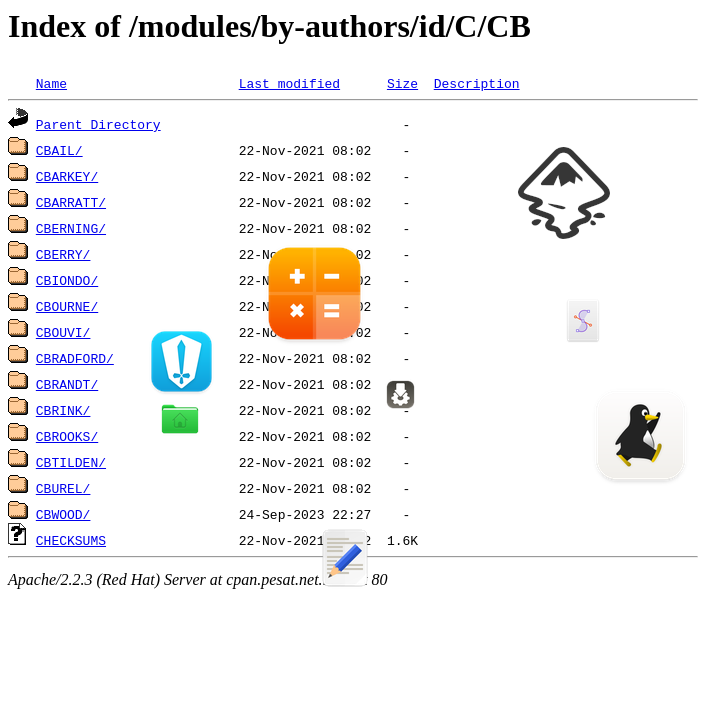 This screenshot has height=720, width=706. Describe the element at coordinates (181, 361) in the screenshot. I see `open heroic games launcher` at that location.